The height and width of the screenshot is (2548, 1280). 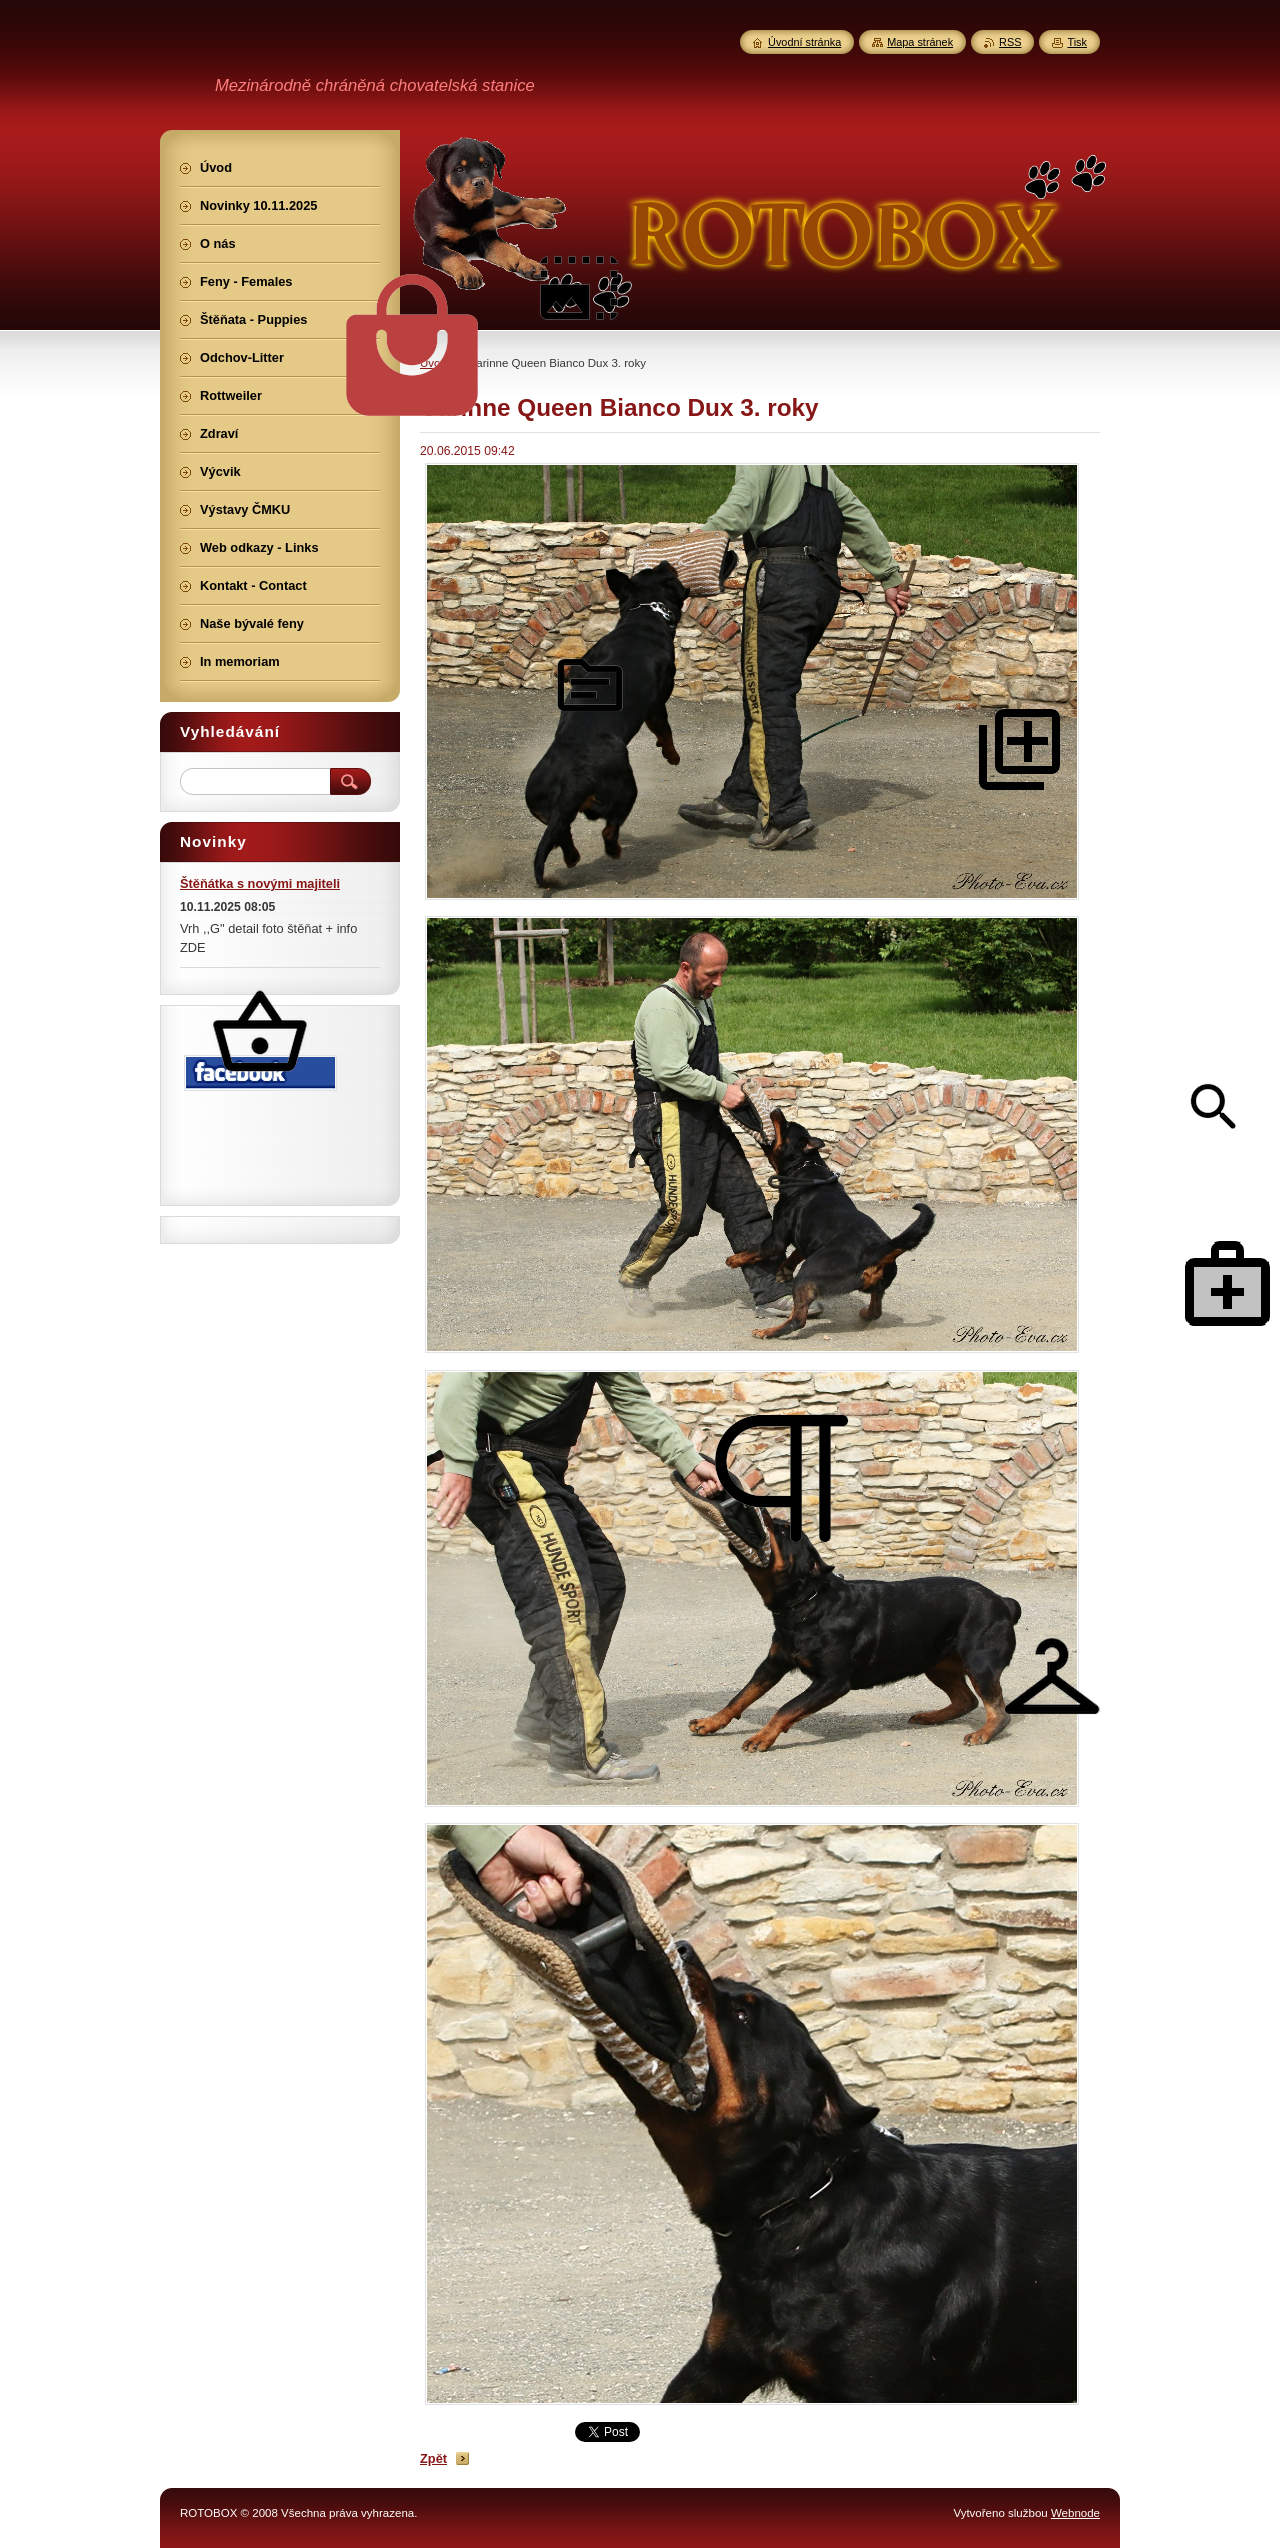 What do you see at coordinates (1052, 1676) in the screenshot?
I see `access wardrobe or clothing options` at bounding box center [1052, 1676].